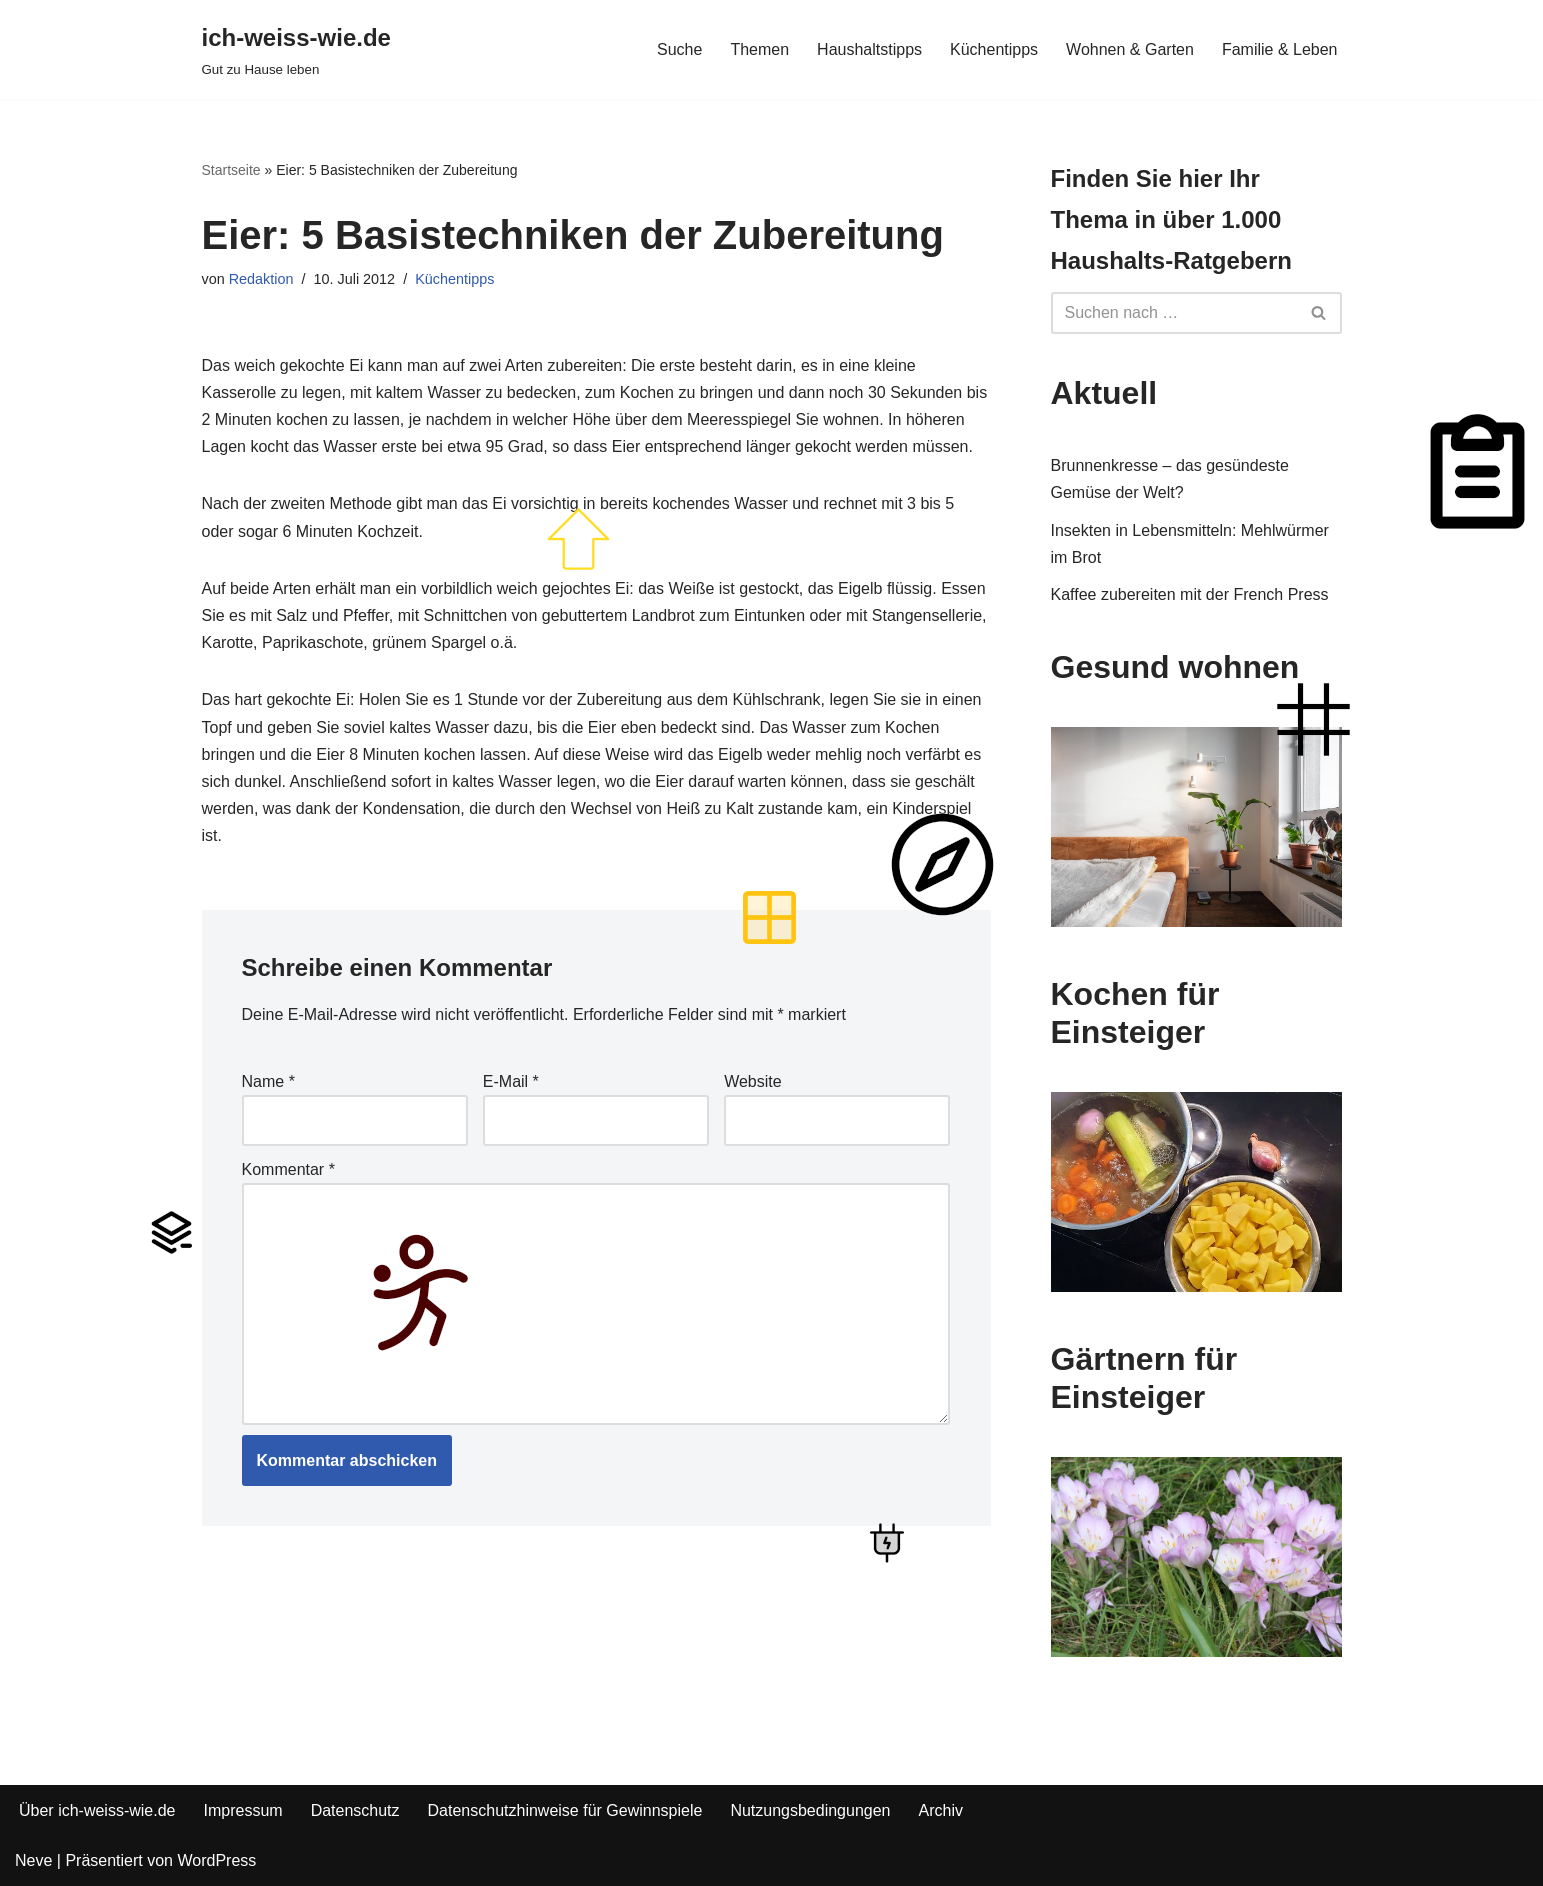 The image size is (1543, 1886). I want to click on view clipboard contents, so click(1477, 473).